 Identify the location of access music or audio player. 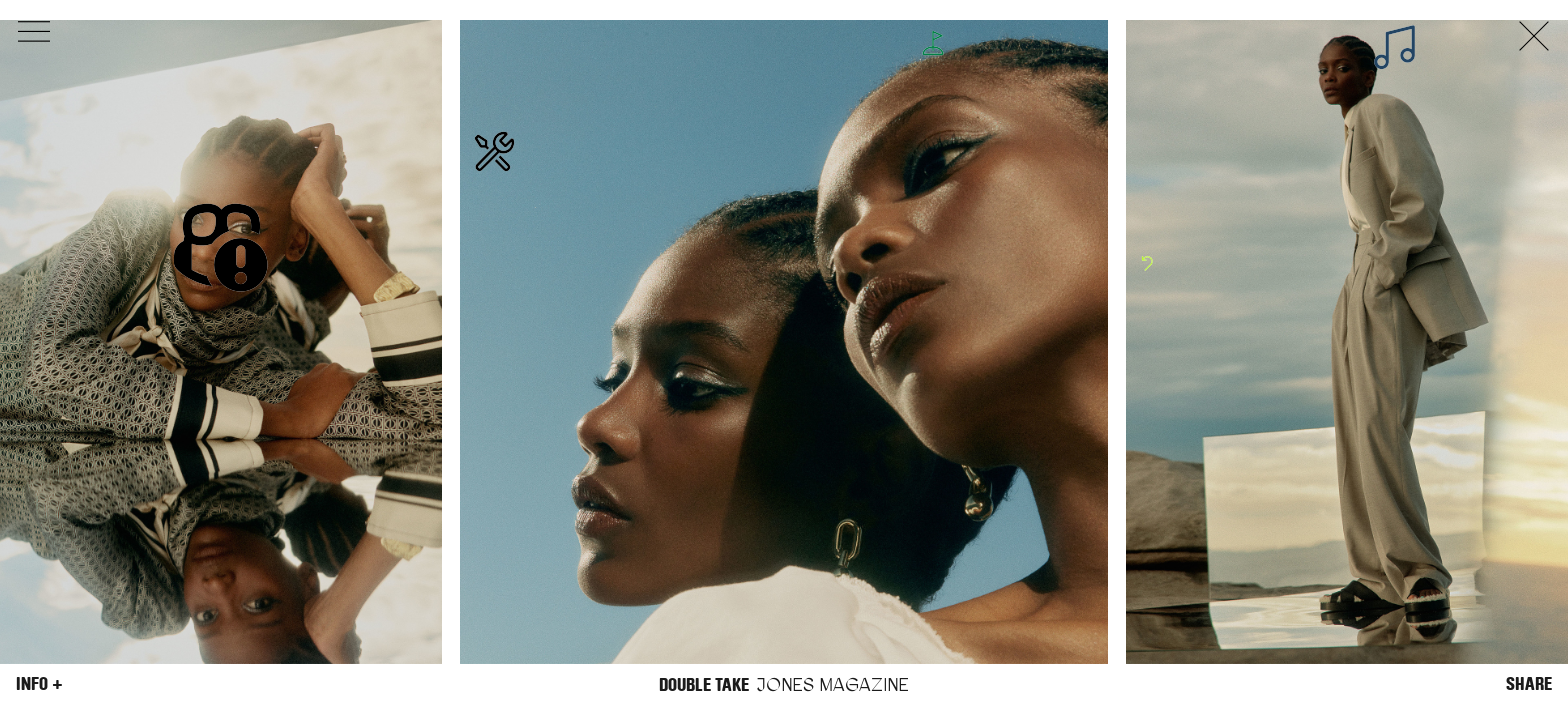
(1397, 48).